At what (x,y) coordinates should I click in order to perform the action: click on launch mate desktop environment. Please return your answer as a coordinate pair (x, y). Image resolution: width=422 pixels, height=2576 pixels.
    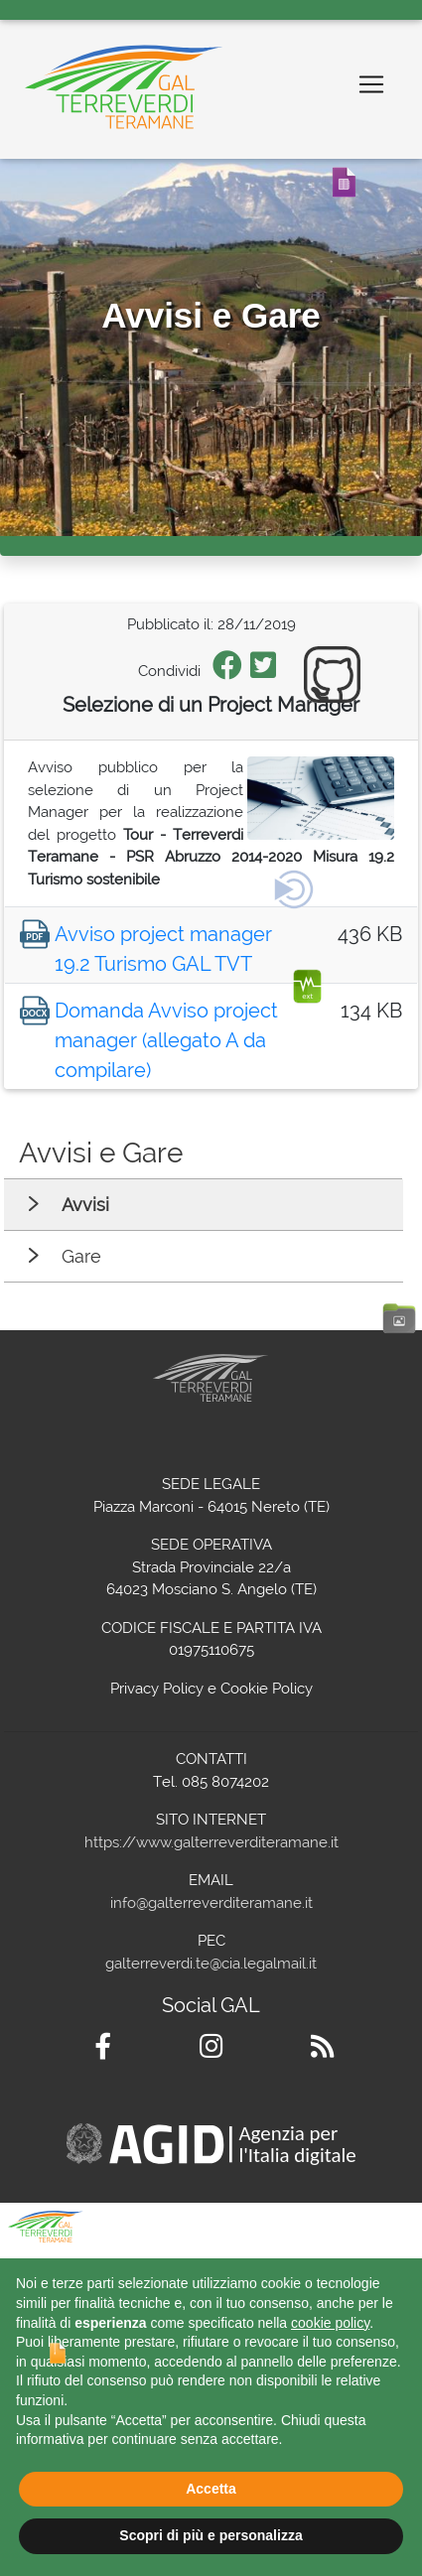
    Looking at the image, I should click on (294, 889).